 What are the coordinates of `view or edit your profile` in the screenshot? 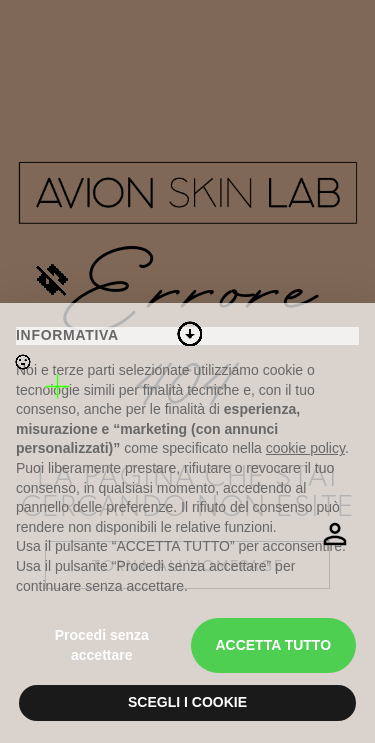 It's located at (335, 534).